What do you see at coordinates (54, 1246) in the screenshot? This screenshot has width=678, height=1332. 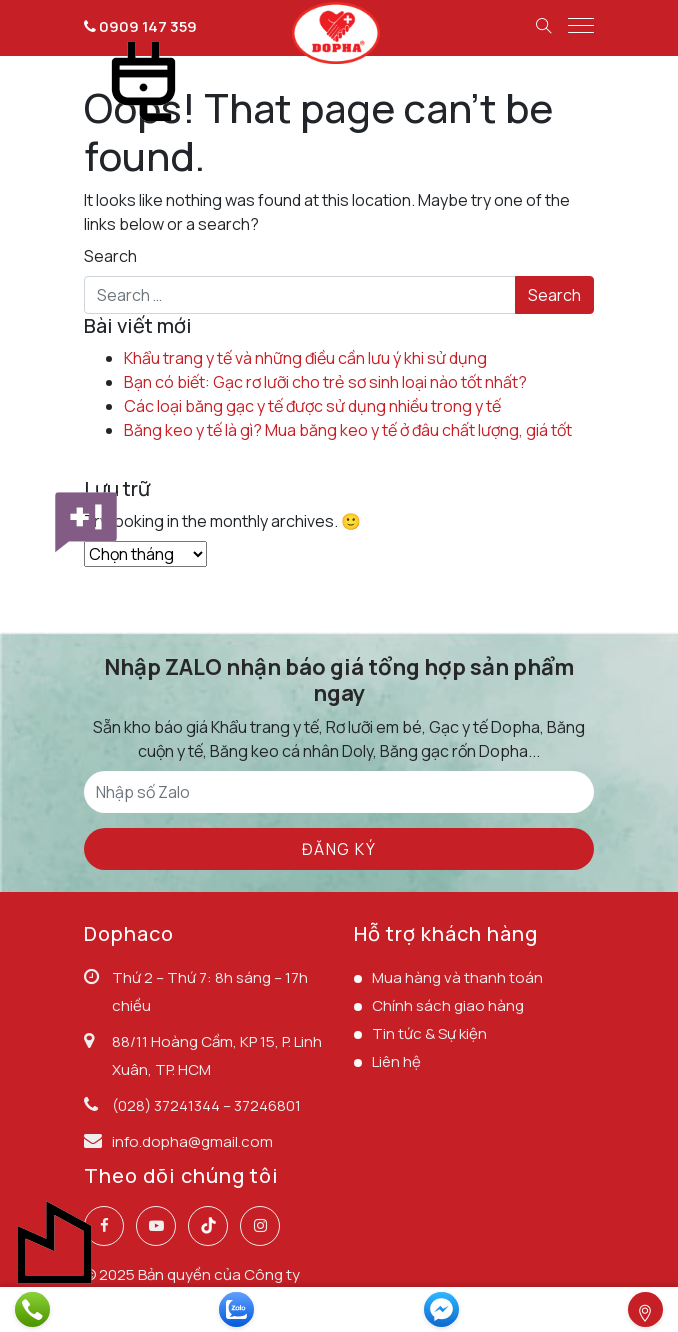 I see `view building or property details` at bounding box center [54, 1246].